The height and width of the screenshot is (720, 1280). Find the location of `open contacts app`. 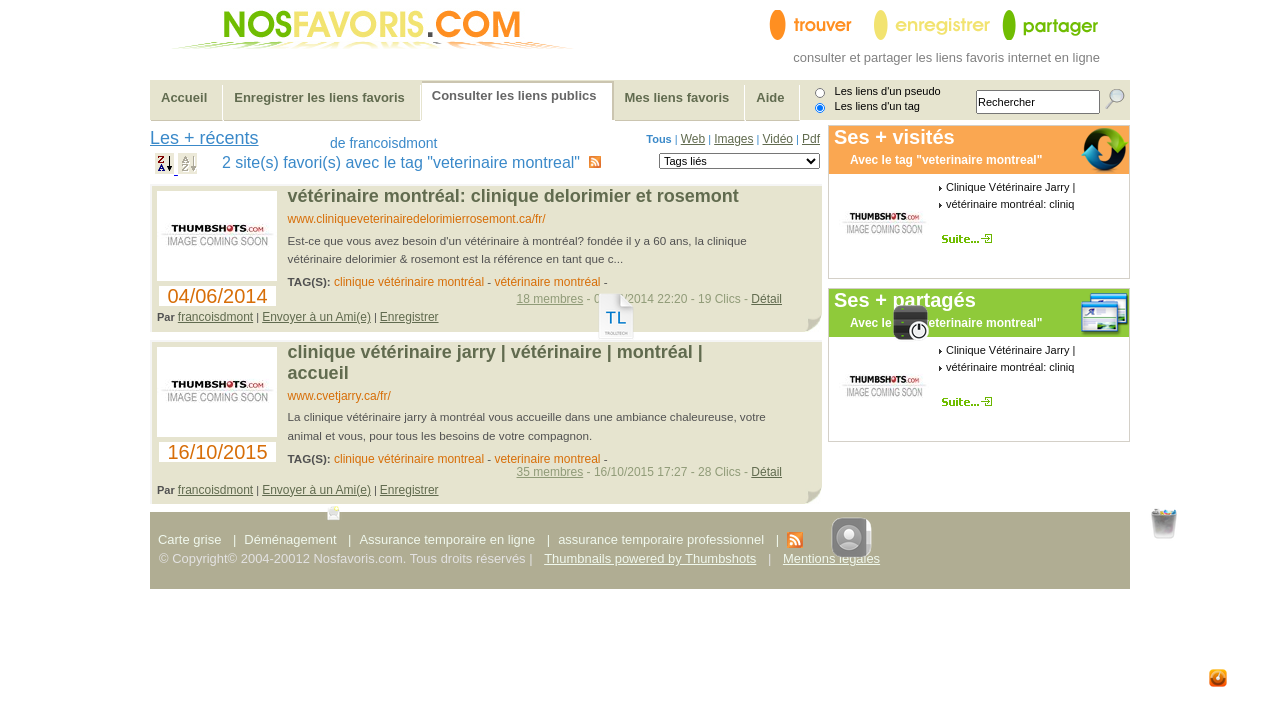

open contacts app is located at coordinates (851, 537).